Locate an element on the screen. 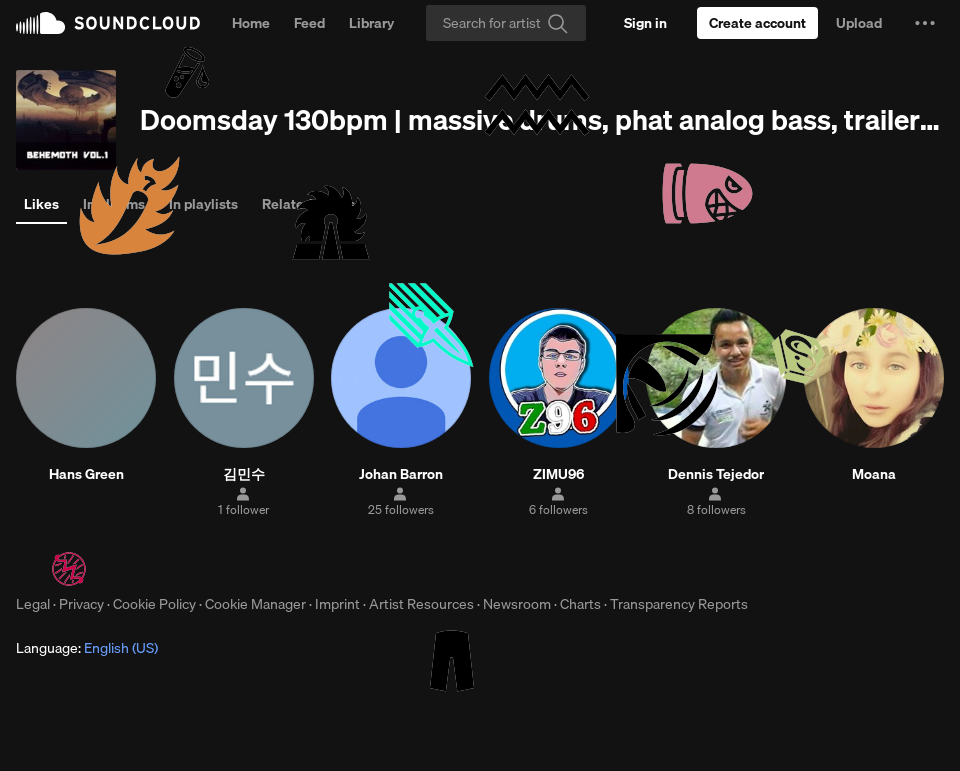 The width and height of the screenshot is (960, 771). select pimiento or pepper ingredient is located at coordinates (129, 205).